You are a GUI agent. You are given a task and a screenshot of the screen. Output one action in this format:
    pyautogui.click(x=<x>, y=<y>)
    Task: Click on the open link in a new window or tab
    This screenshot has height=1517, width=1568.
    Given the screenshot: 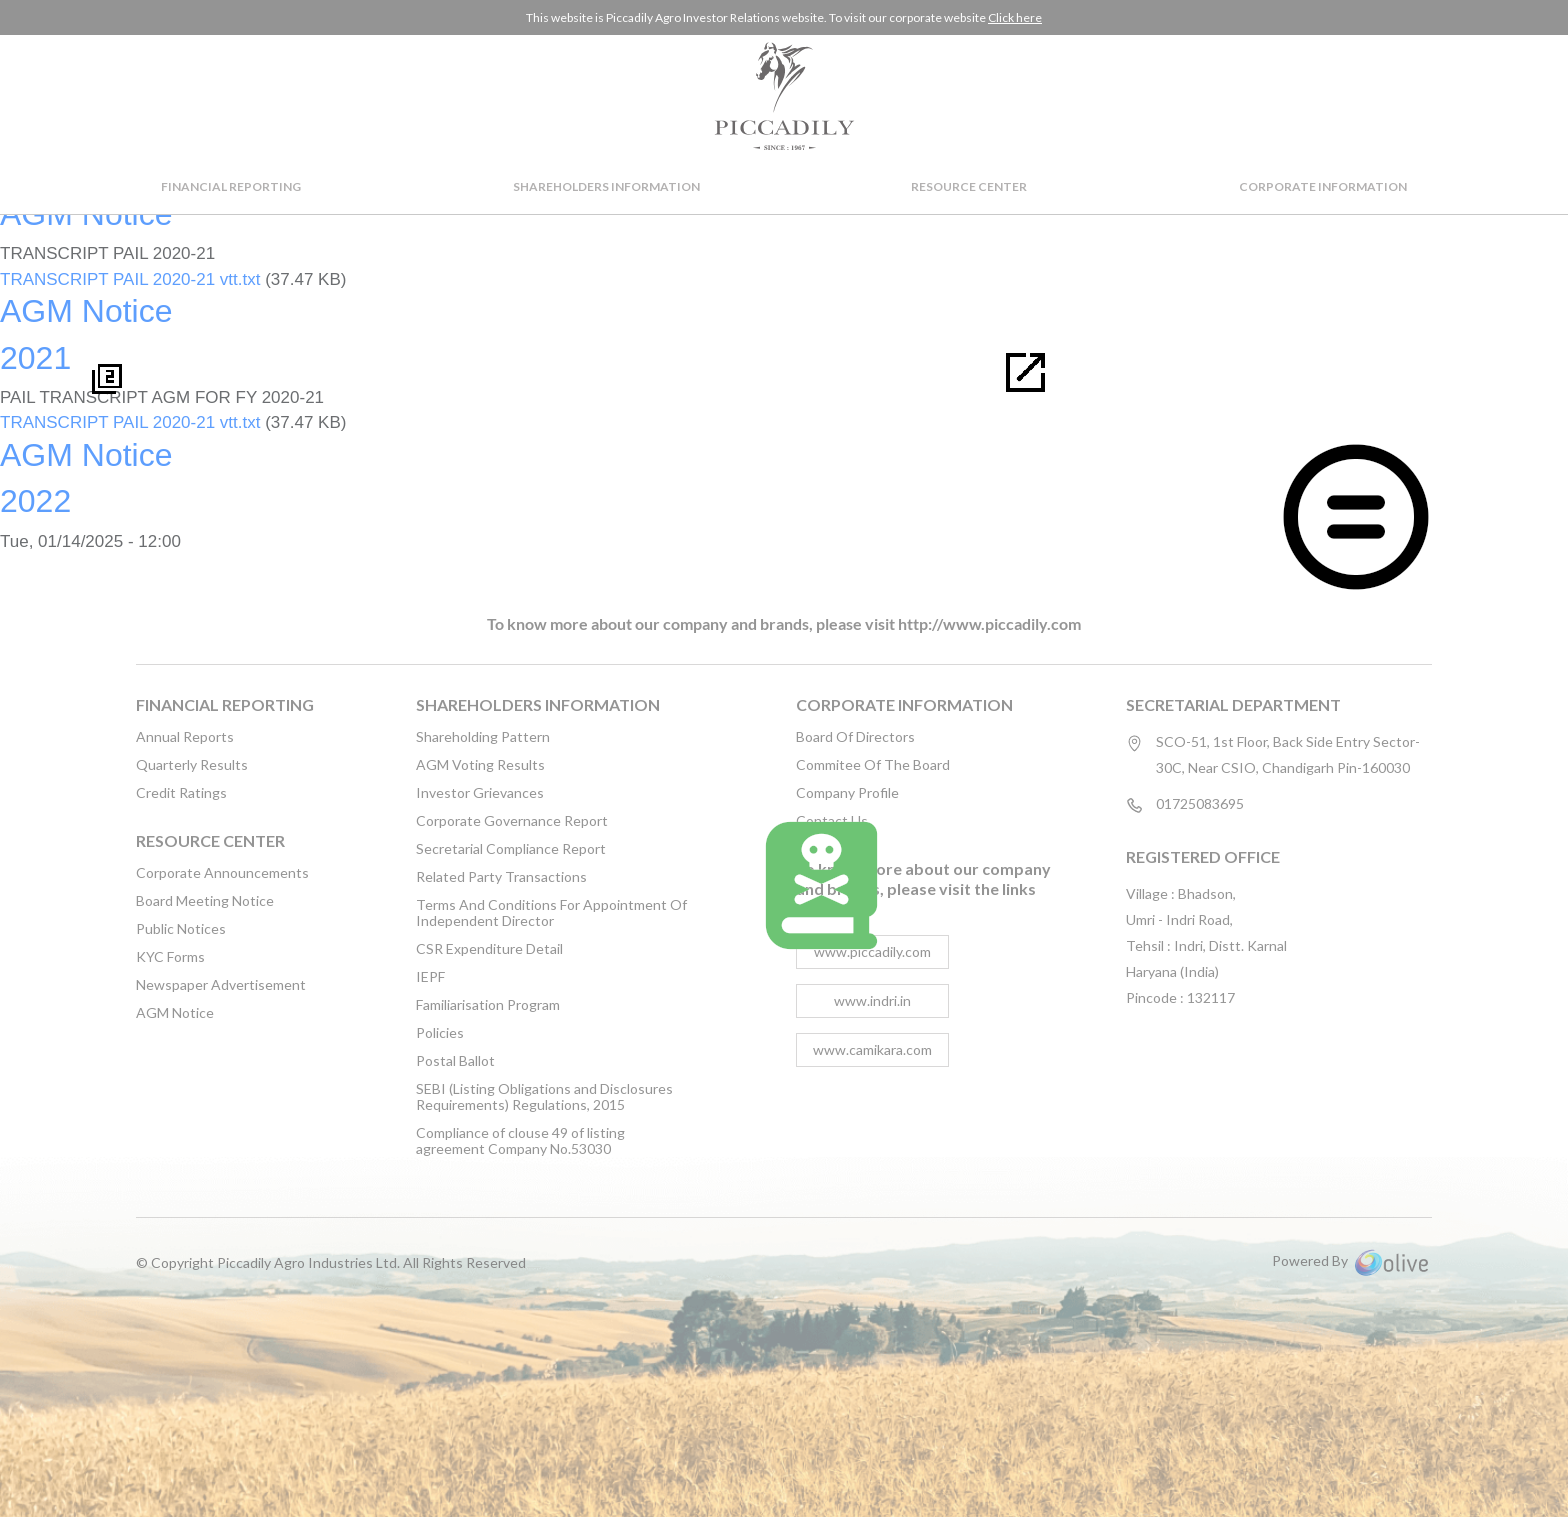 What is the action you would take?
    pyautogui.click(x=1025, y=372)
    